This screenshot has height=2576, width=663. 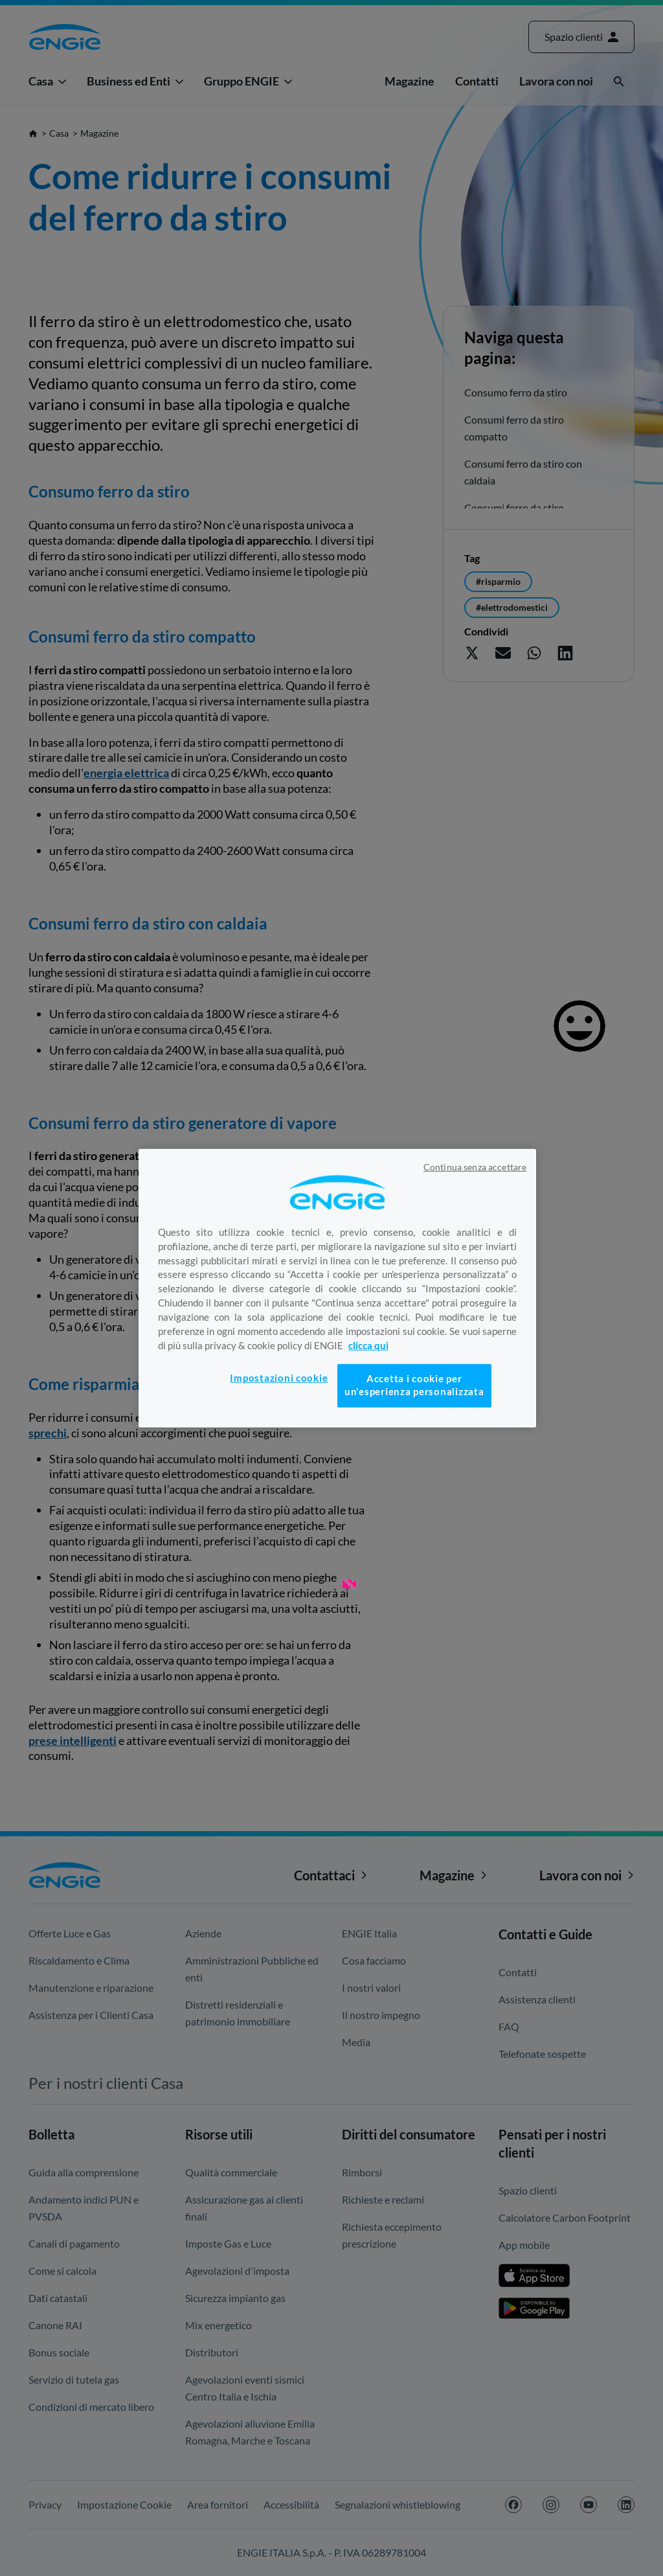 What do you see at coordinates (579, 1026) in the screenshot?
I see `tag people in a photo` at bounding box center [579, 1026].